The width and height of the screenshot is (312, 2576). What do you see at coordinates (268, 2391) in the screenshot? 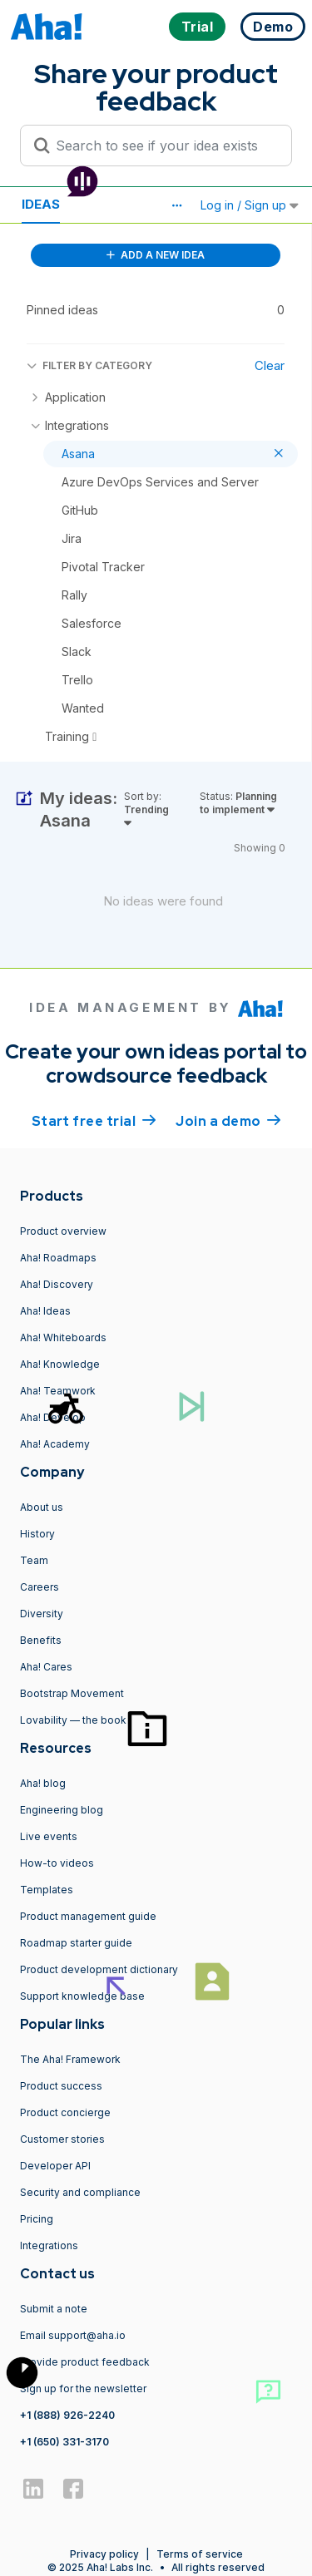
I see `open a questionnaire or survey` at bounding box center [268, 2391].